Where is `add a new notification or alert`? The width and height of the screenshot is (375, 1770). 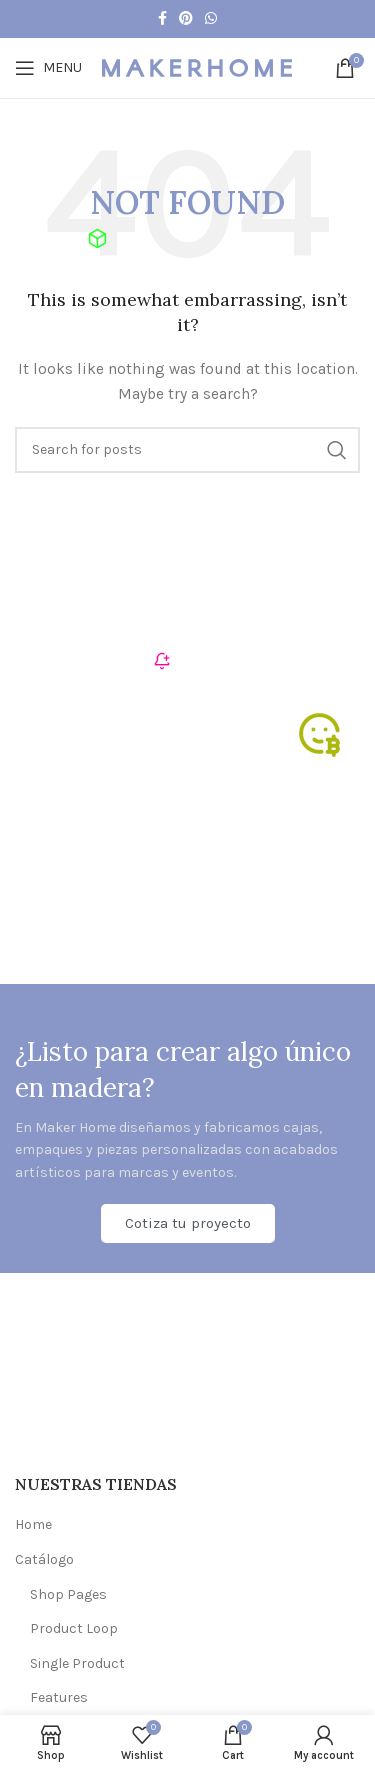
add a new notification or alert is located at coordinates (162, 661).